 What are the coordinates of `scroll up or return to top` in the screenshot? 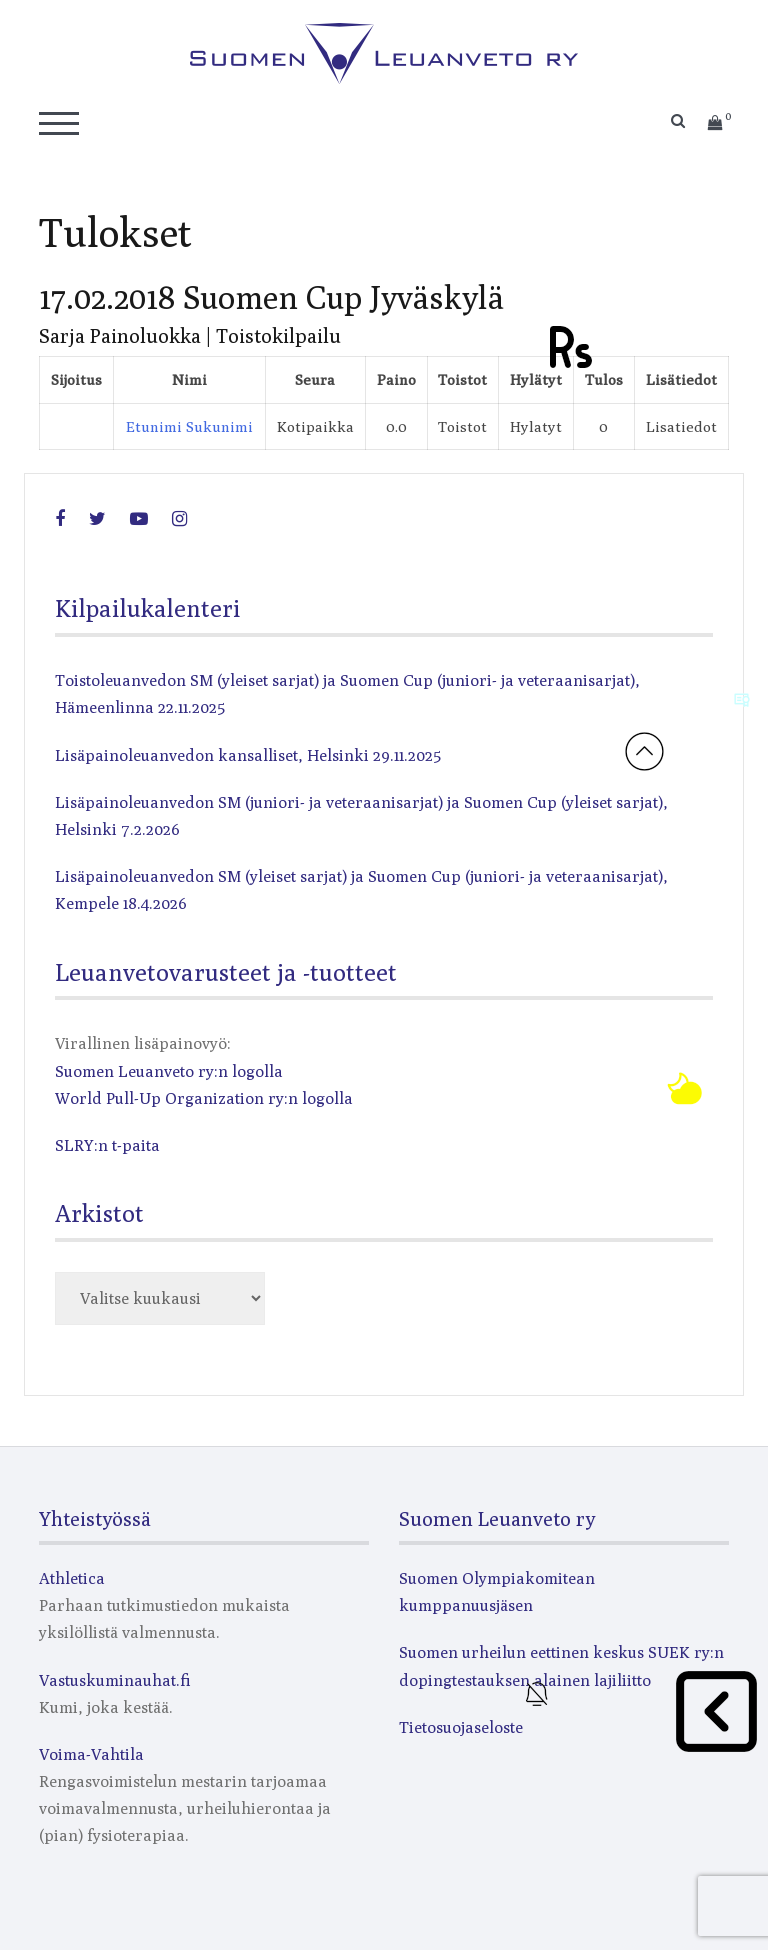 It's located at (644, 751).